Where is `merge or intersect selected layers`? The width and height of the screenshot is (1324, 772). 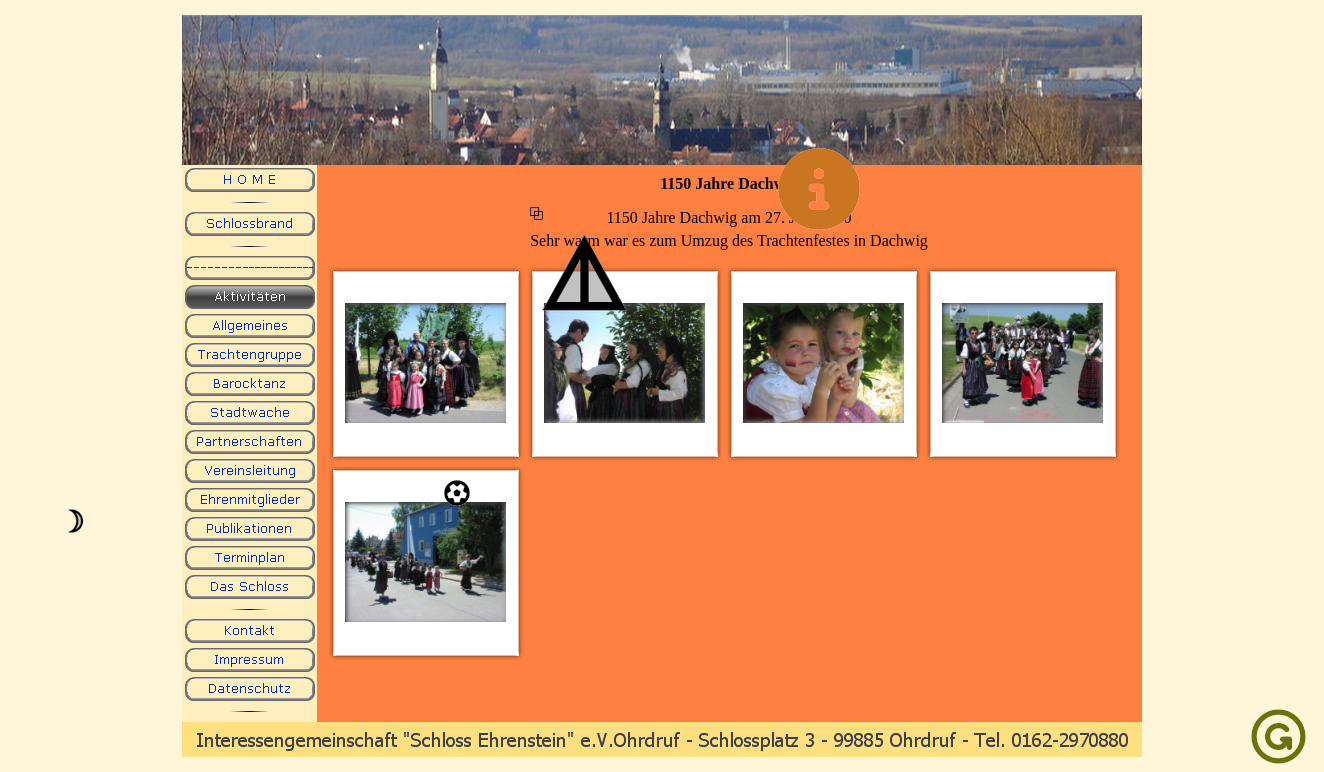 merge or intersect selected layers is located at coordinates (536, 213).